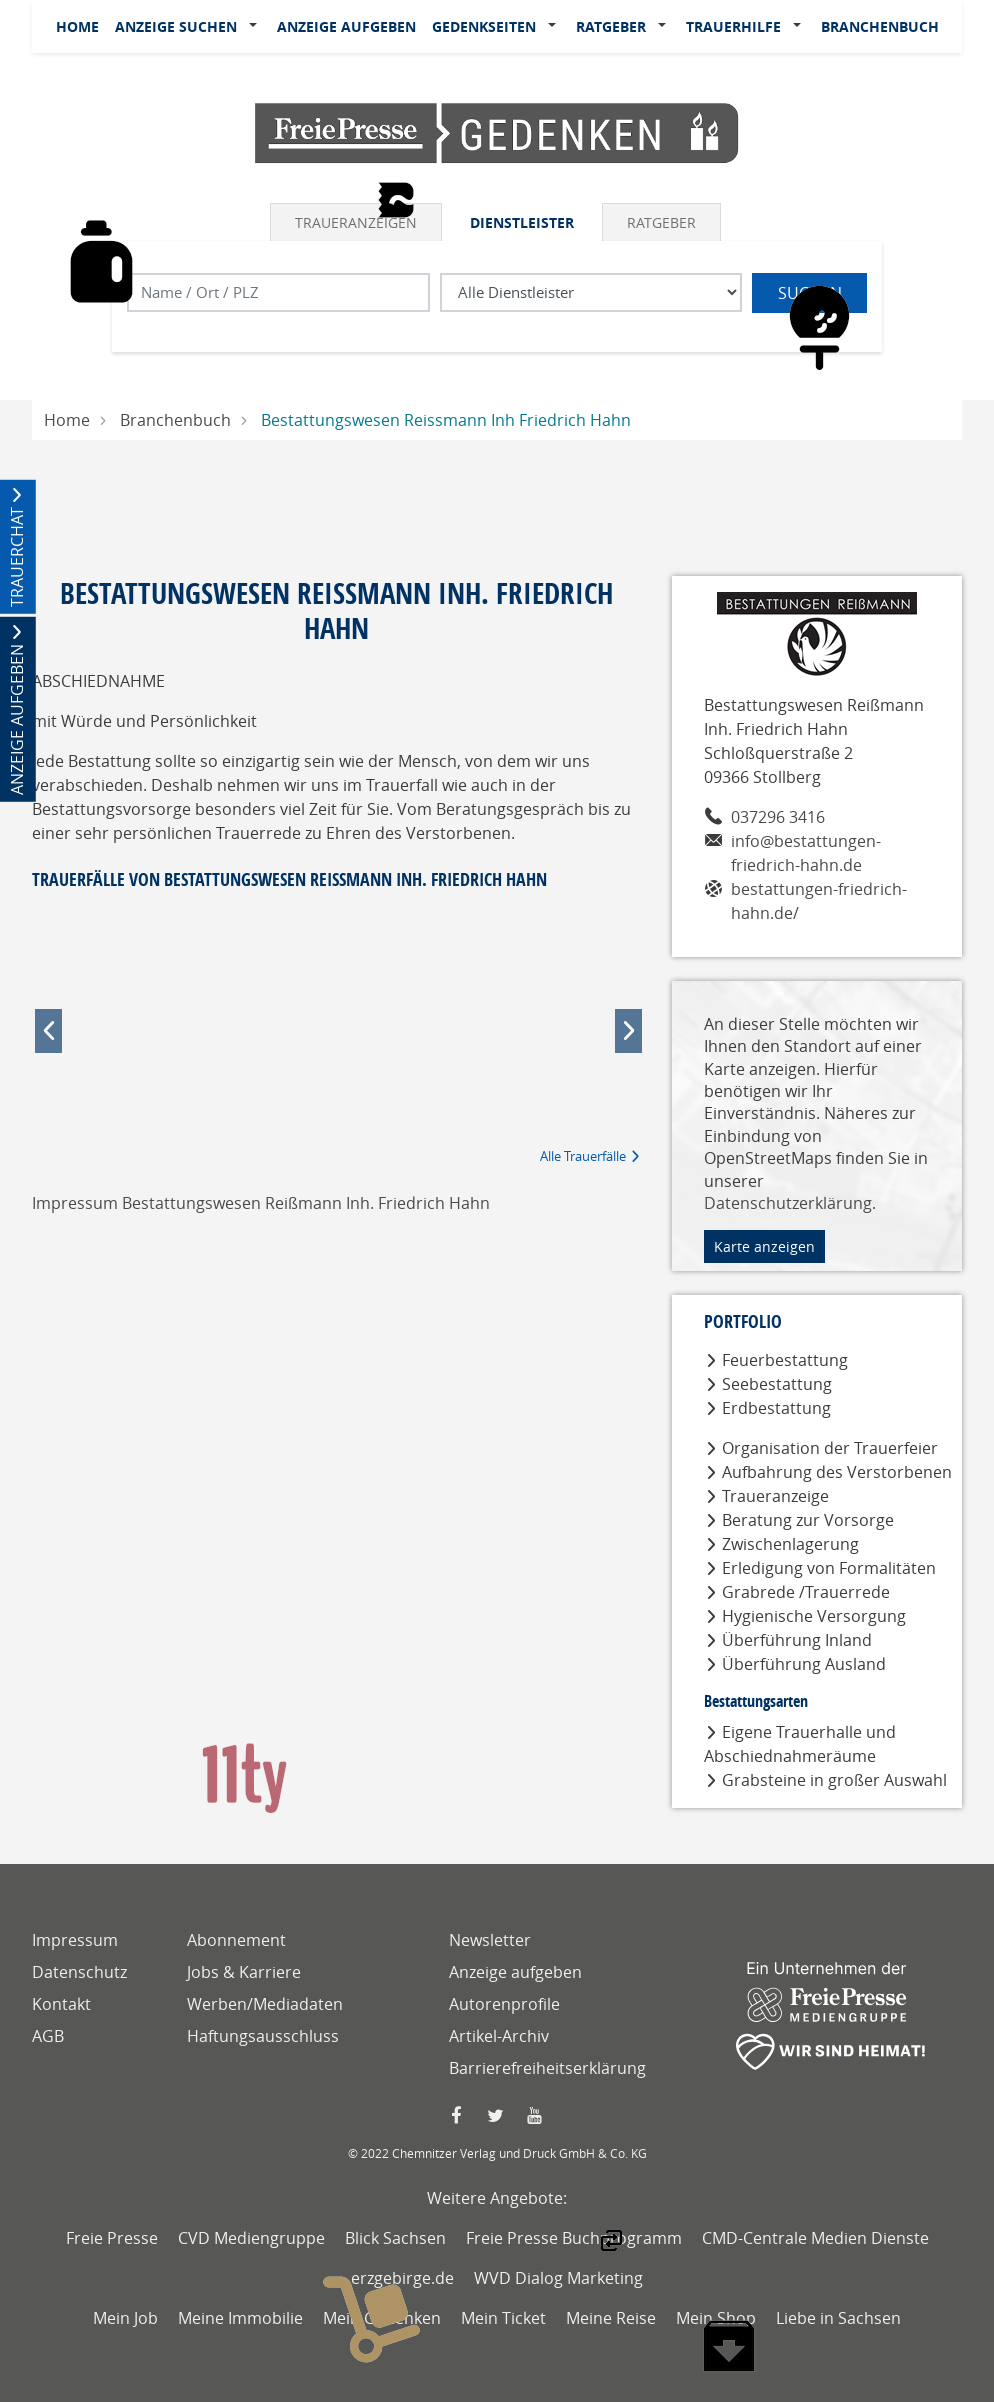  Describe the element at coordinates (396, 200) in the screenshot. I see `Stubber app or service logo` at that location.